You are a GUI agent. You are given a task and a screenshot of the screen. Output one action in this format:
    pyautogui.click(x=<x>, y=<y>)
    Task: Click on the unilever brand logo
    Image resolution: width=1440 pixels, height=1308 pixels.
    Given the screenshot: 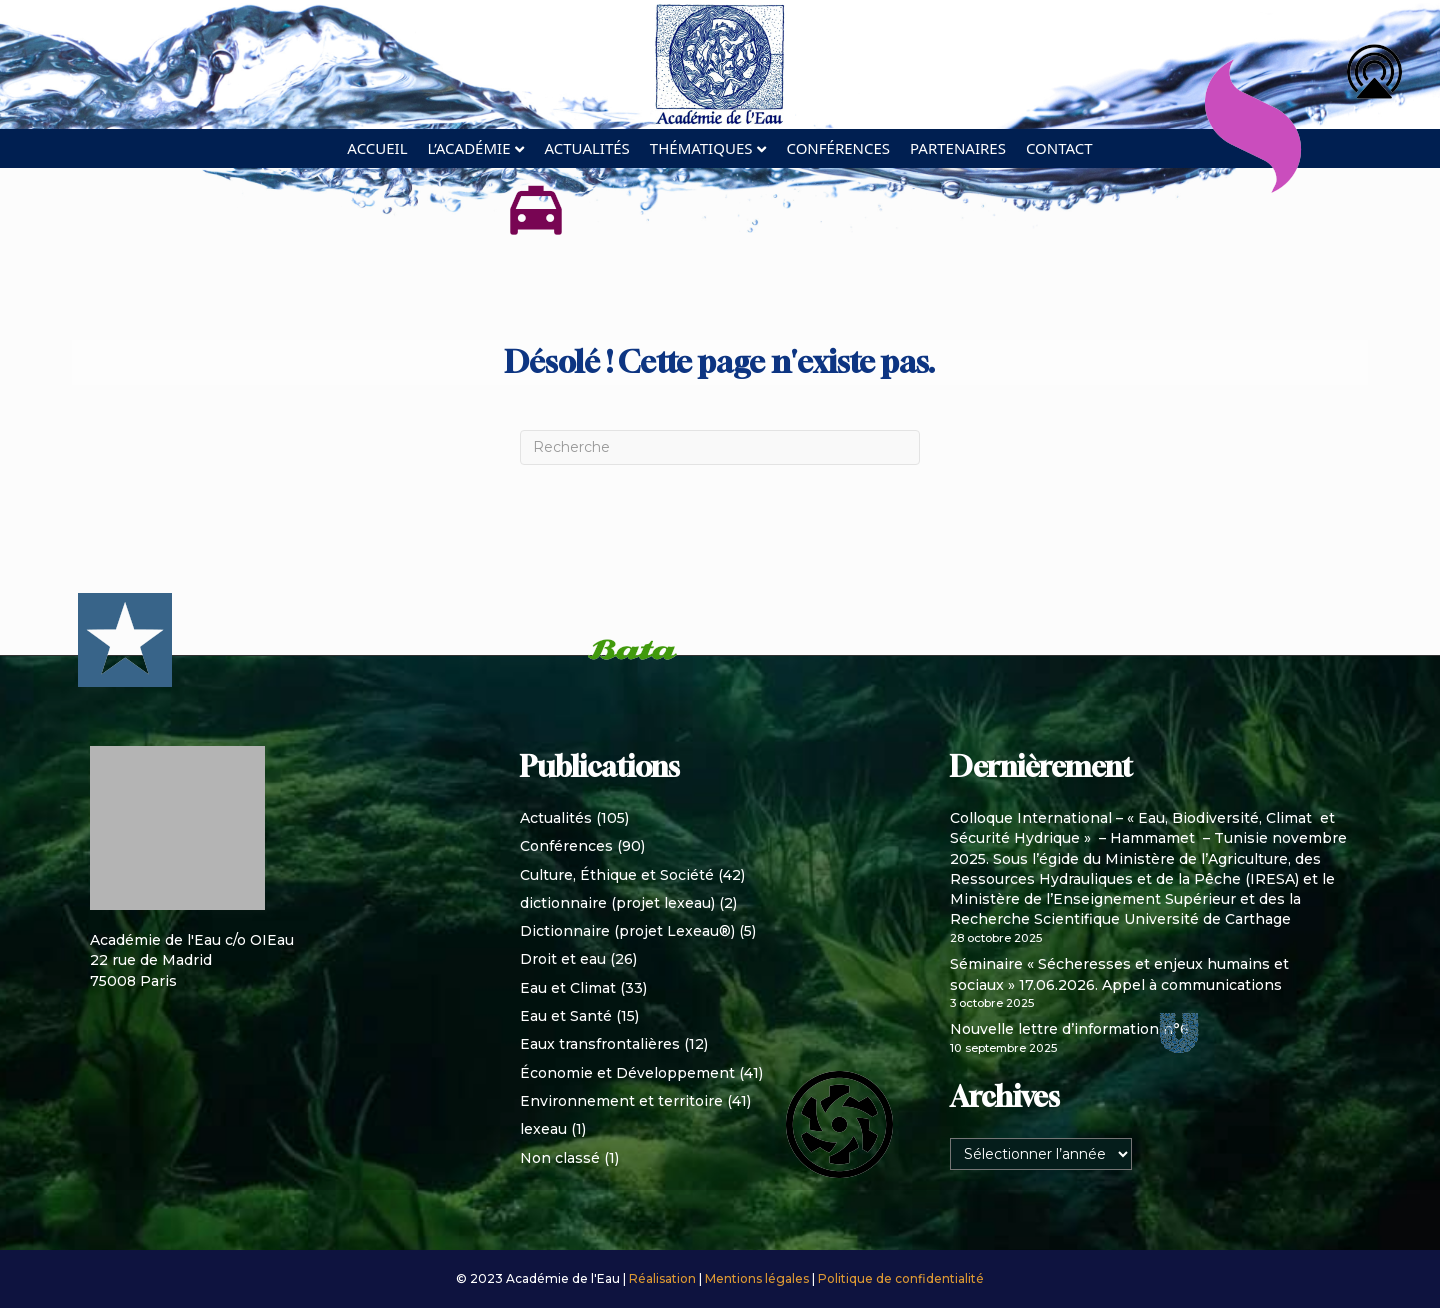 What is the action you would take?
    pyautogui.click(x=1179, y=1033)
    